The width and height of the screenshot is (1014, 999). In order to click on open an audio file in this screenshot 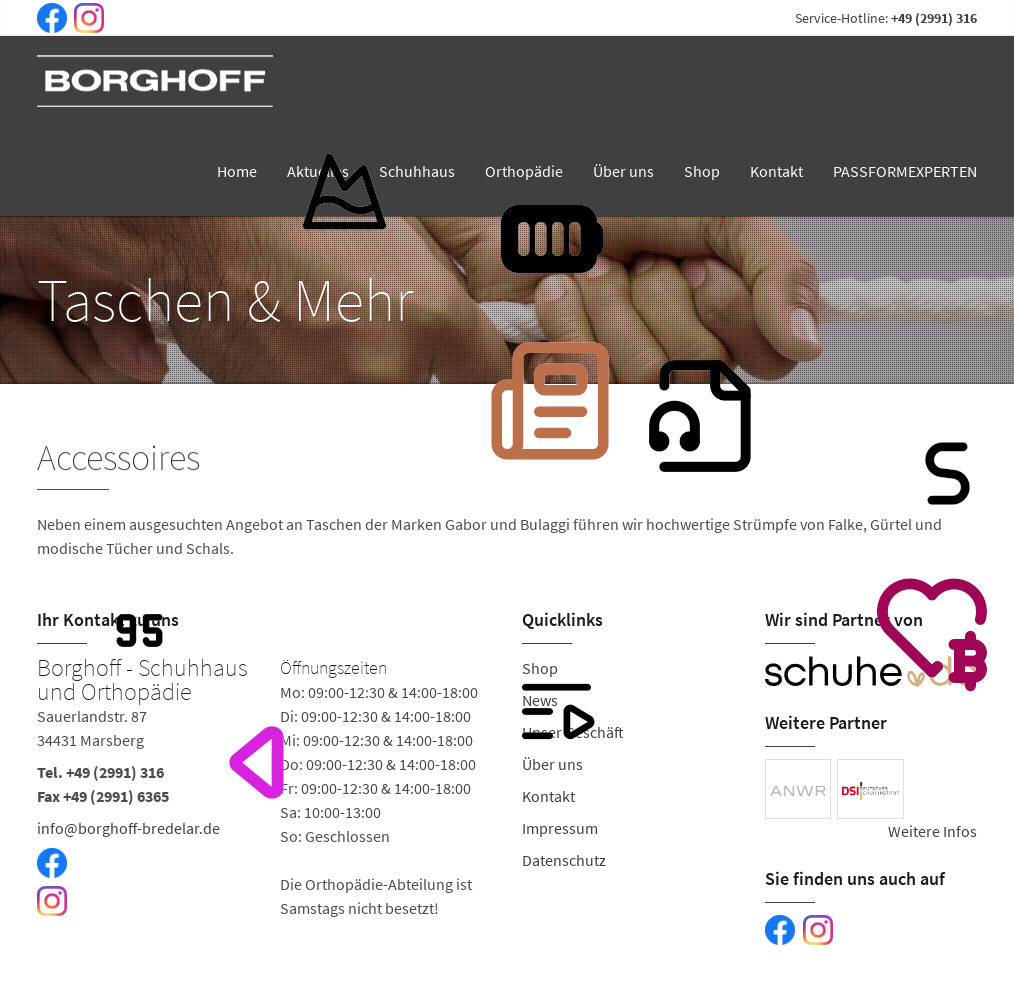, I will do `click(705, 416)`.